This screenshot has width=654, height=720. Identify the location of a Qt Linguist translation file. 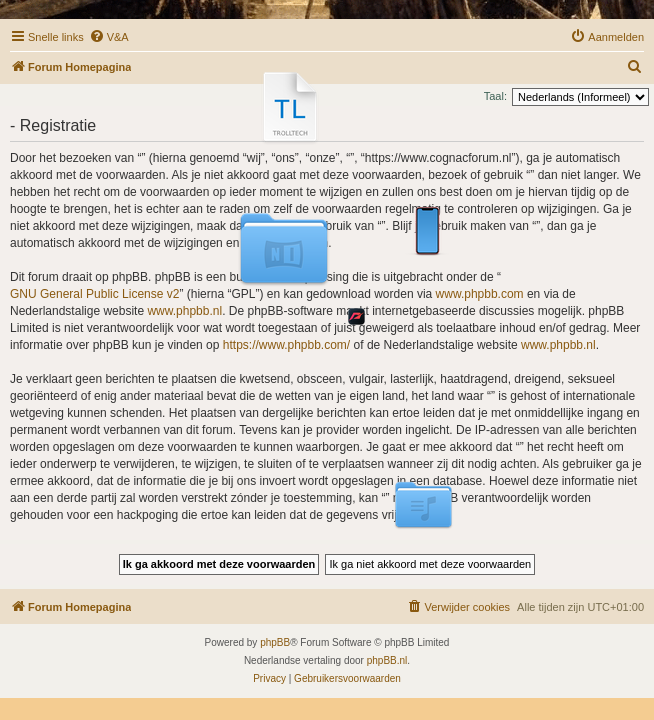
(290, 108).